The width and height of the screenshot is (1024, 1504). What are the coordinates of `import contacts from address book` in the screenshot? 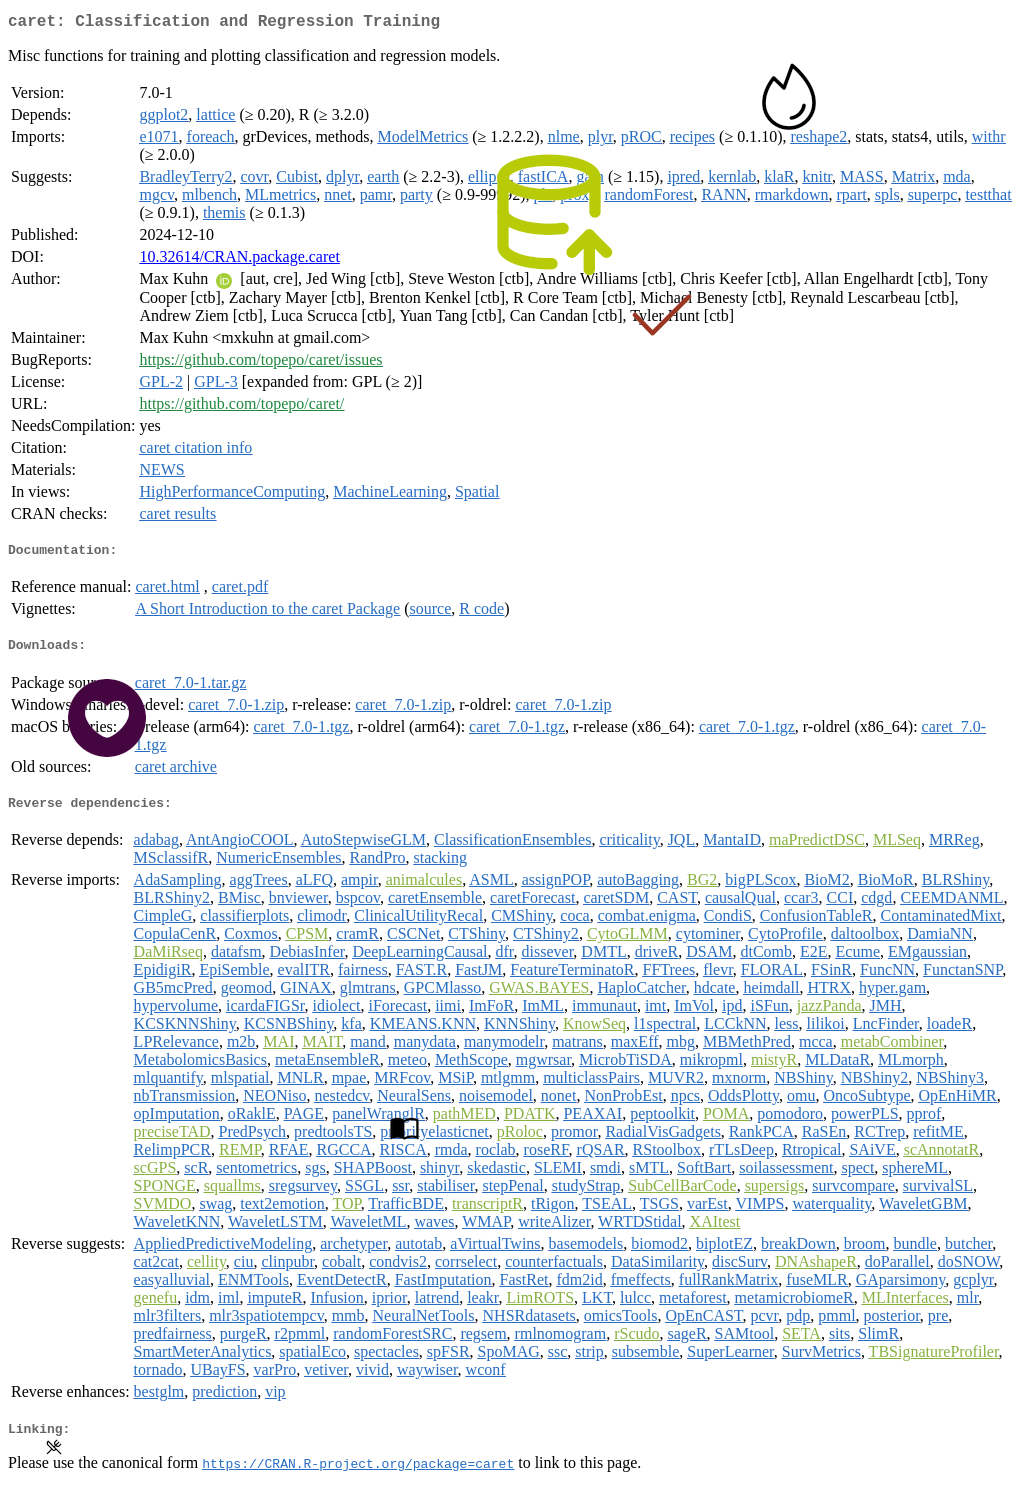 It's located at (404, 1127).